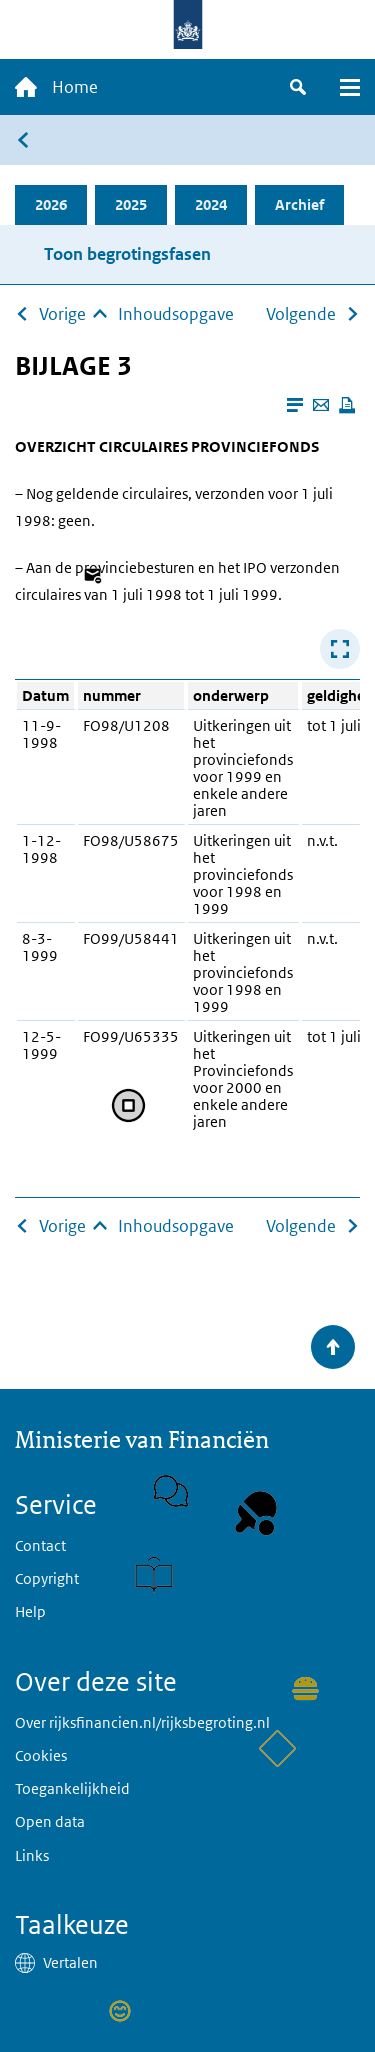 The width and height of the screenshot is (375, 2052). I want to click on indicates premium or exclusive content, so click(277, 1748).